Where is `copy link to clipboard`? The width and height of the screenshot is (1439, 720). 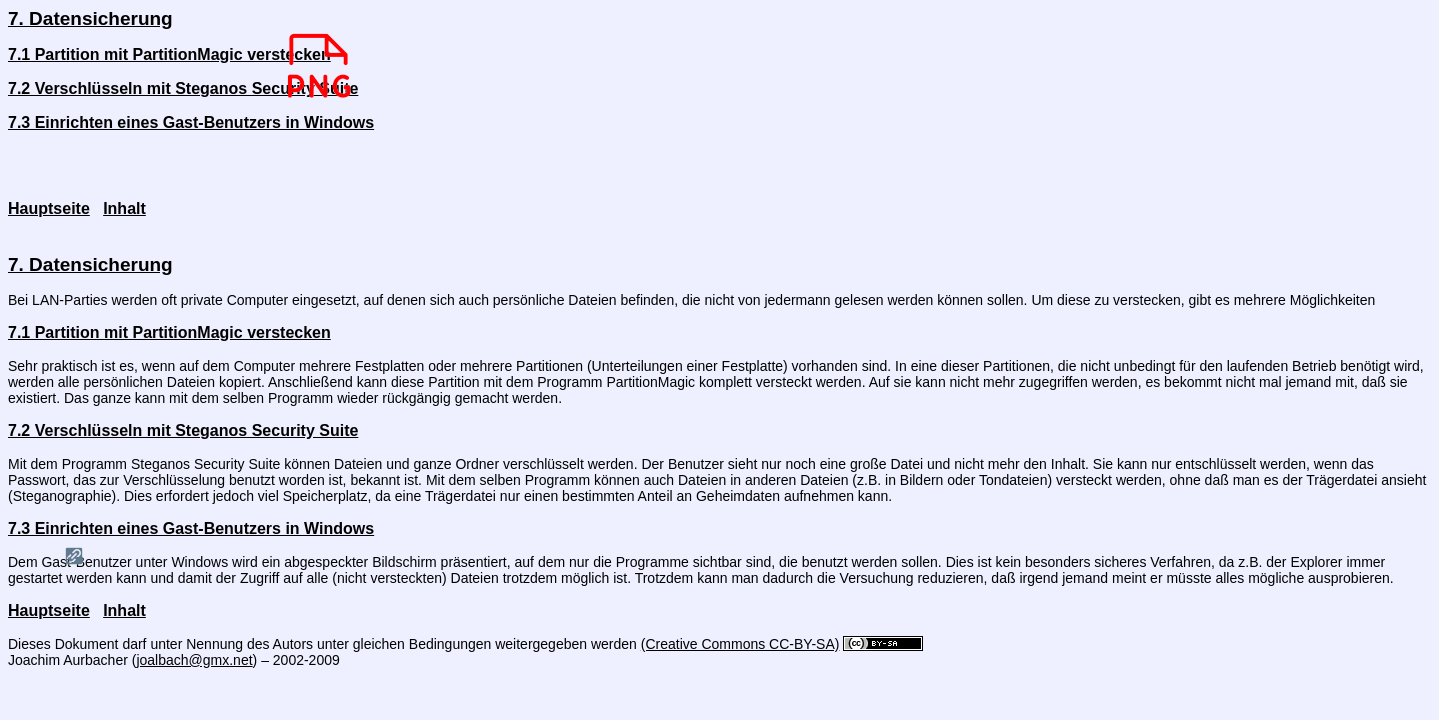
copy link to clipboard is located at coordinates (74, 556).